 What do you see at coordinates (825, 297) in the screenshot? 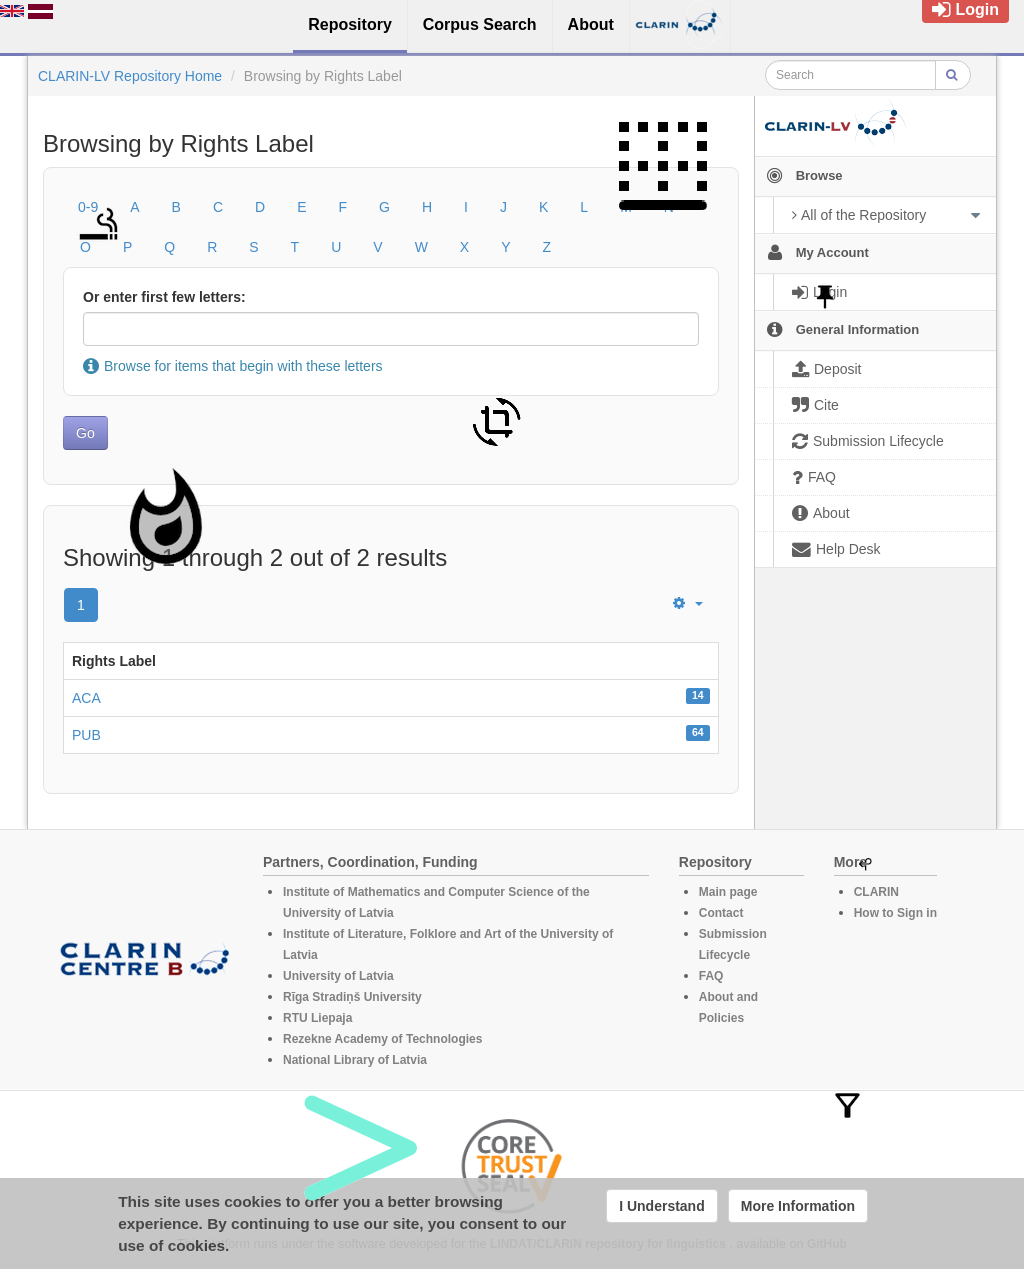
I see `pin item to keep it visible` at bounding box center [825, 297].